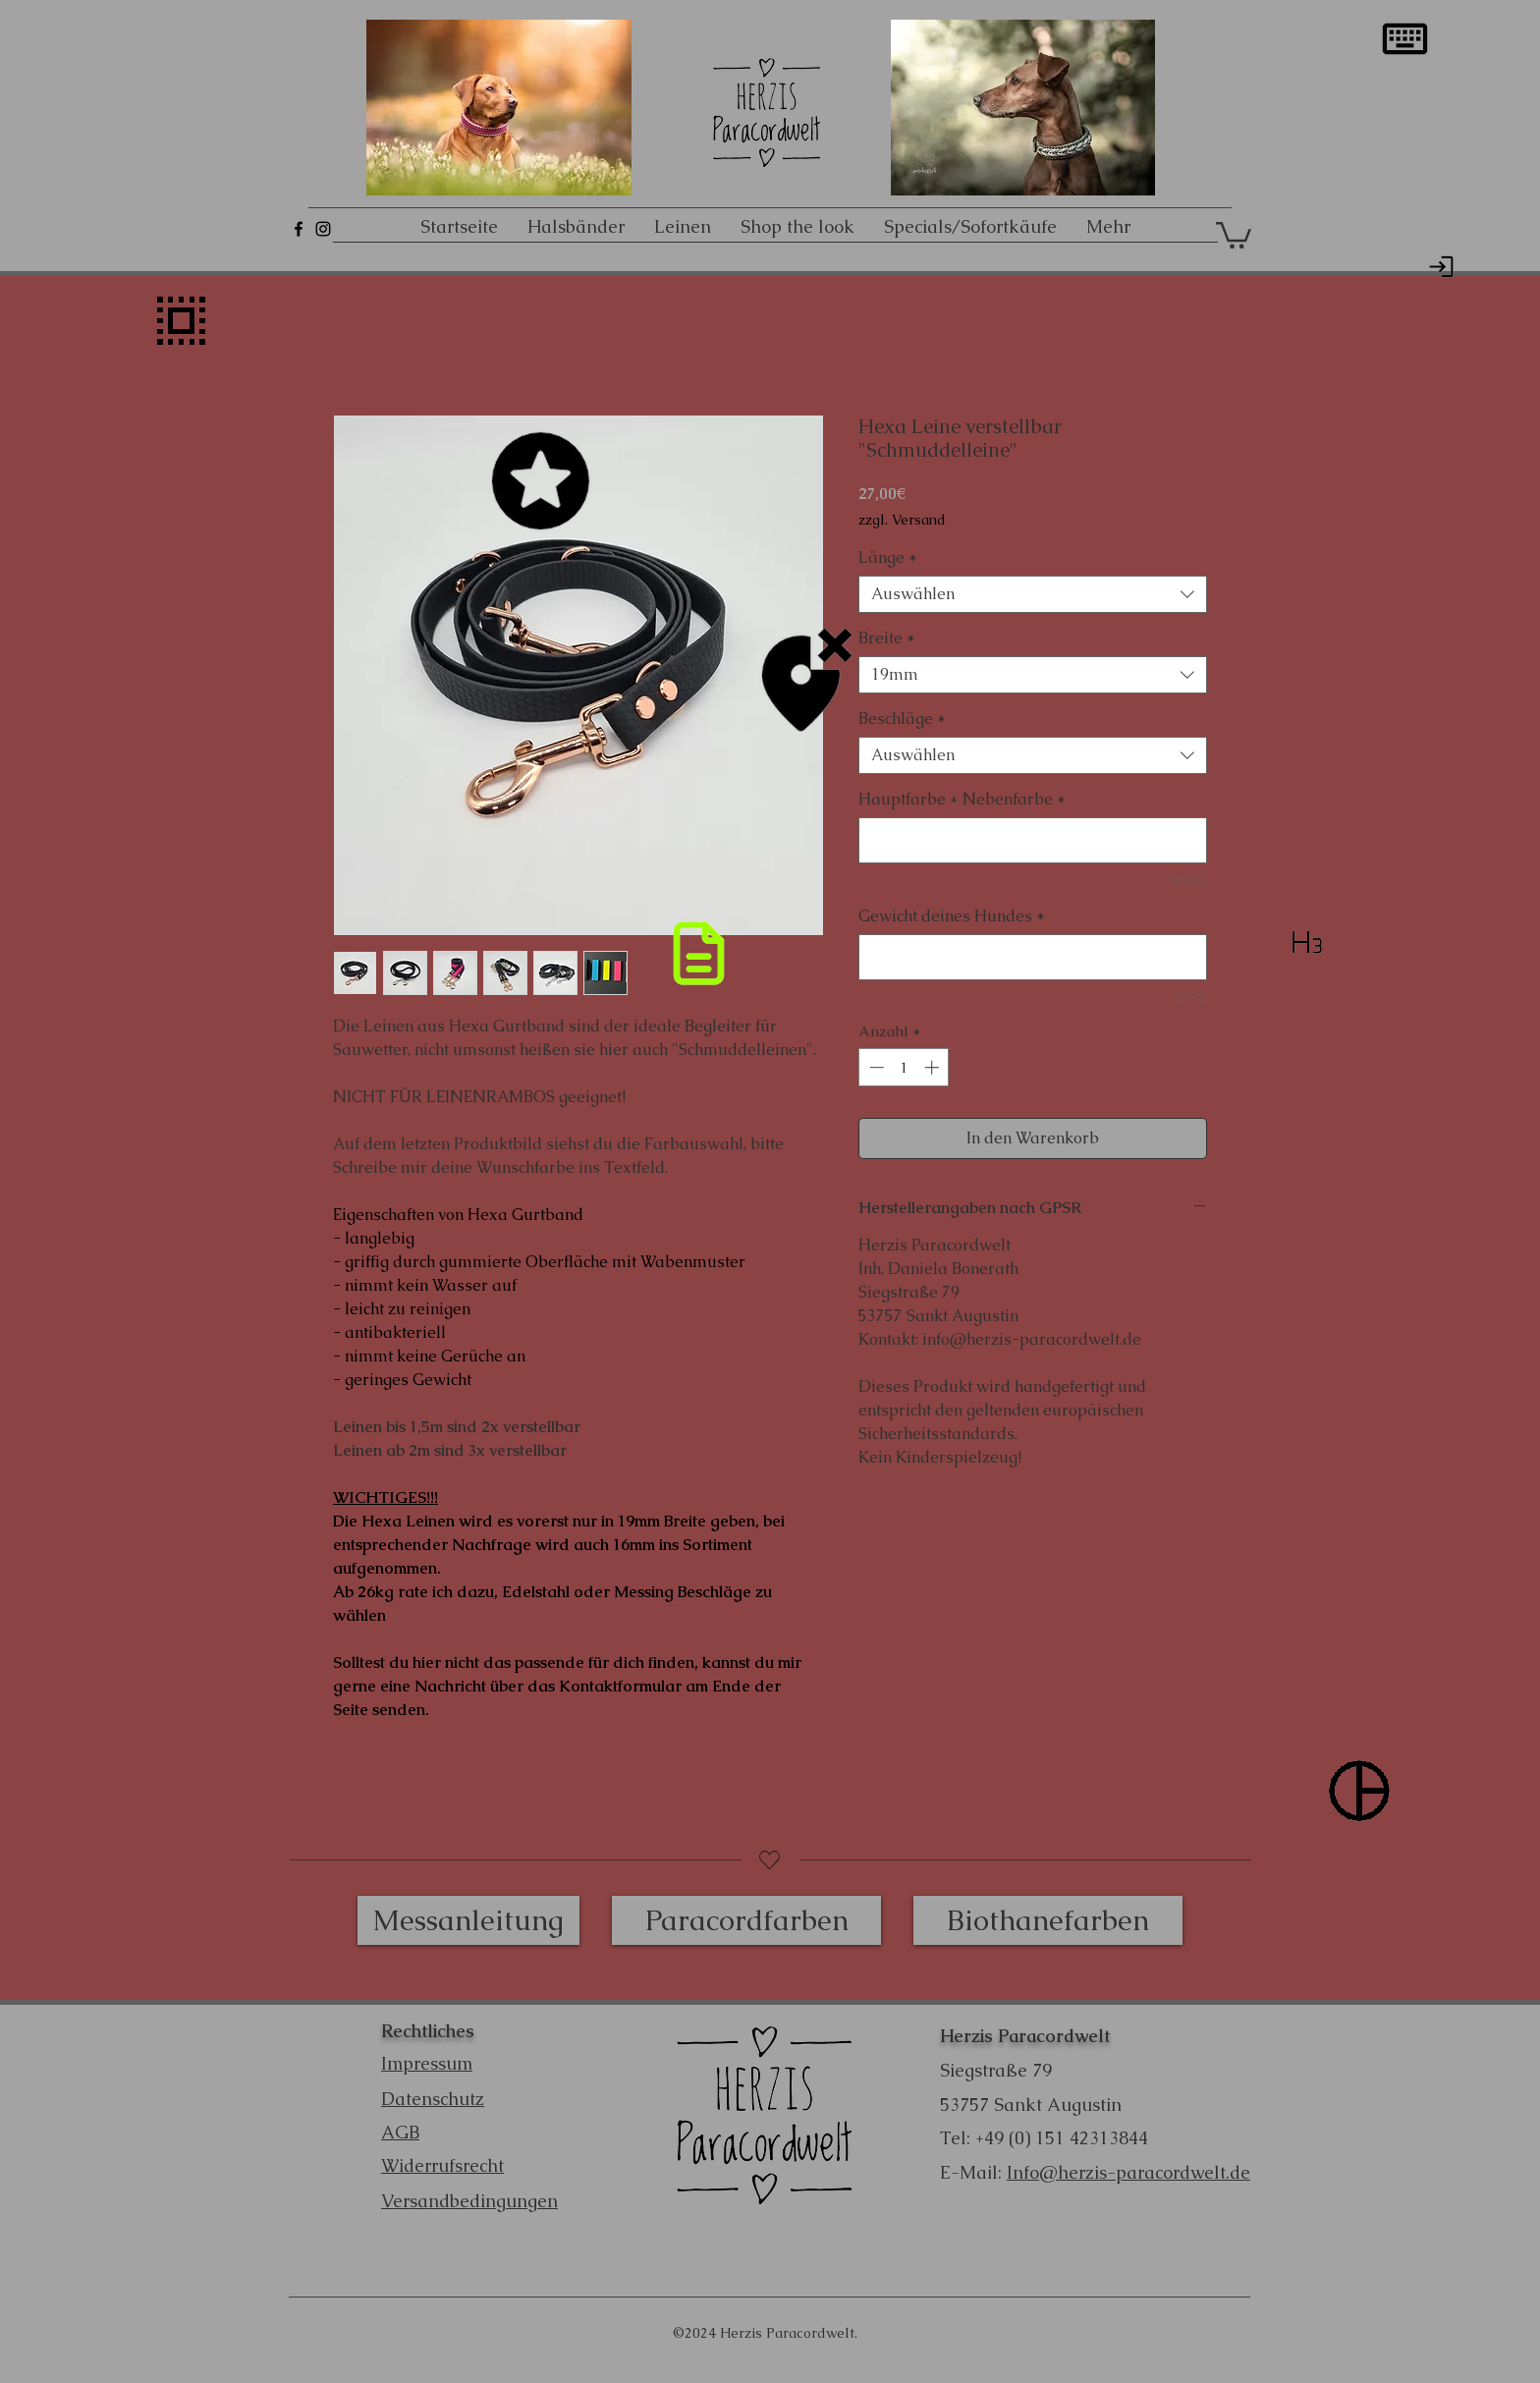  I want to click on format text as heading level 3, so click(1307, 942).